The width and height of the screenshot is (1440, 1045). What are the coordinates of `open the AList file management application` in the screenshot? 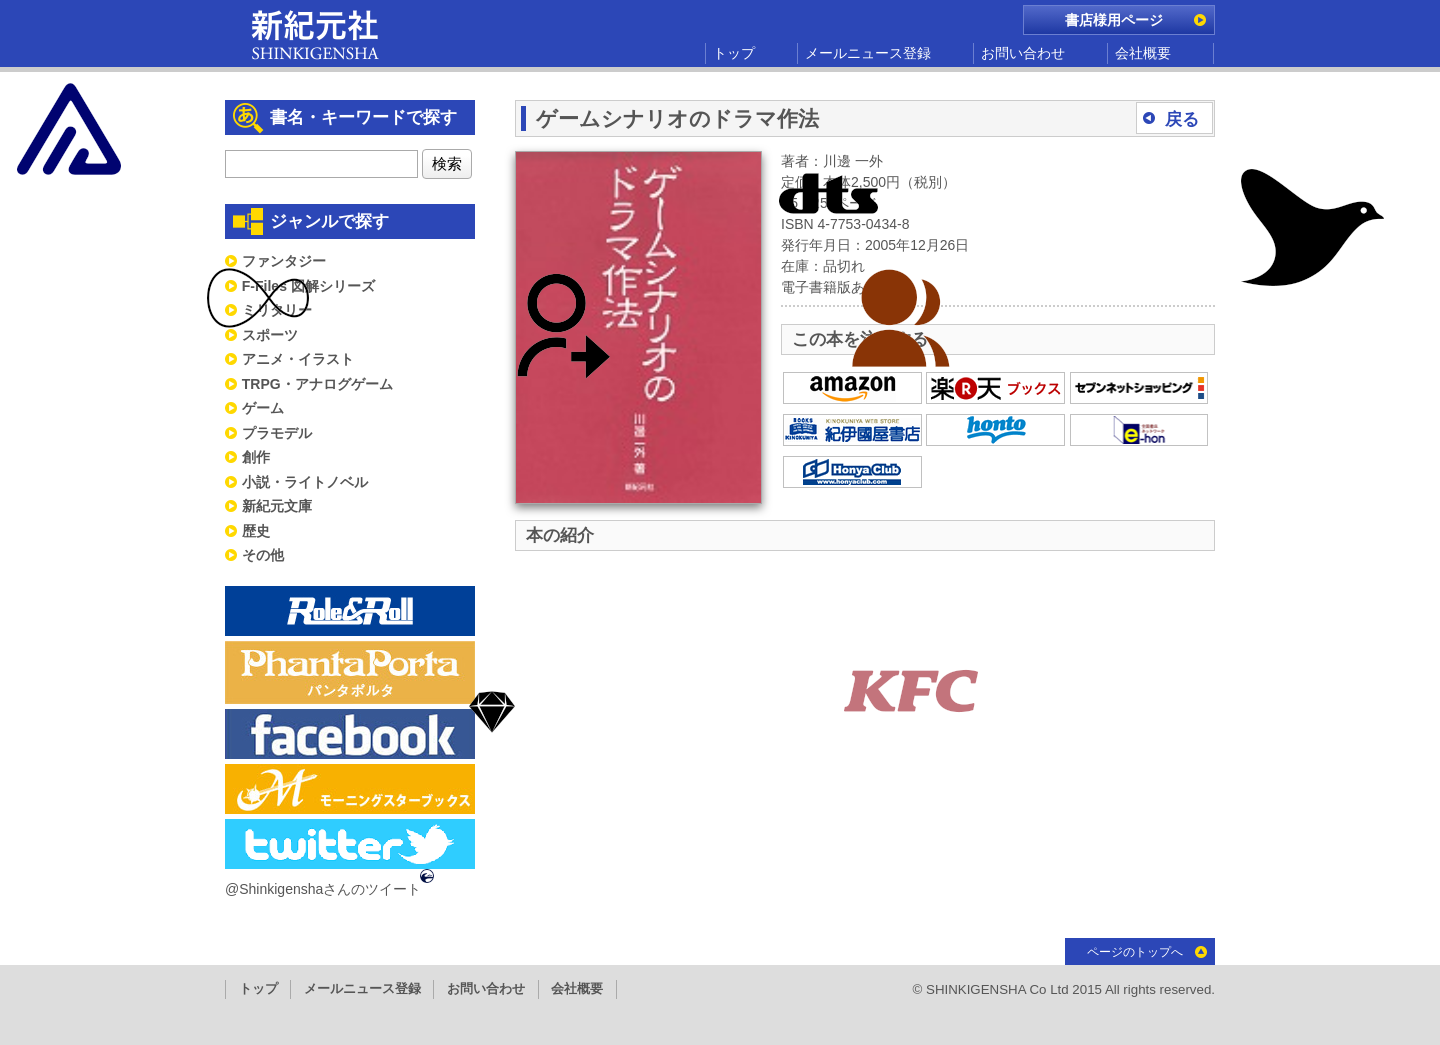 It's located at (69, 129).